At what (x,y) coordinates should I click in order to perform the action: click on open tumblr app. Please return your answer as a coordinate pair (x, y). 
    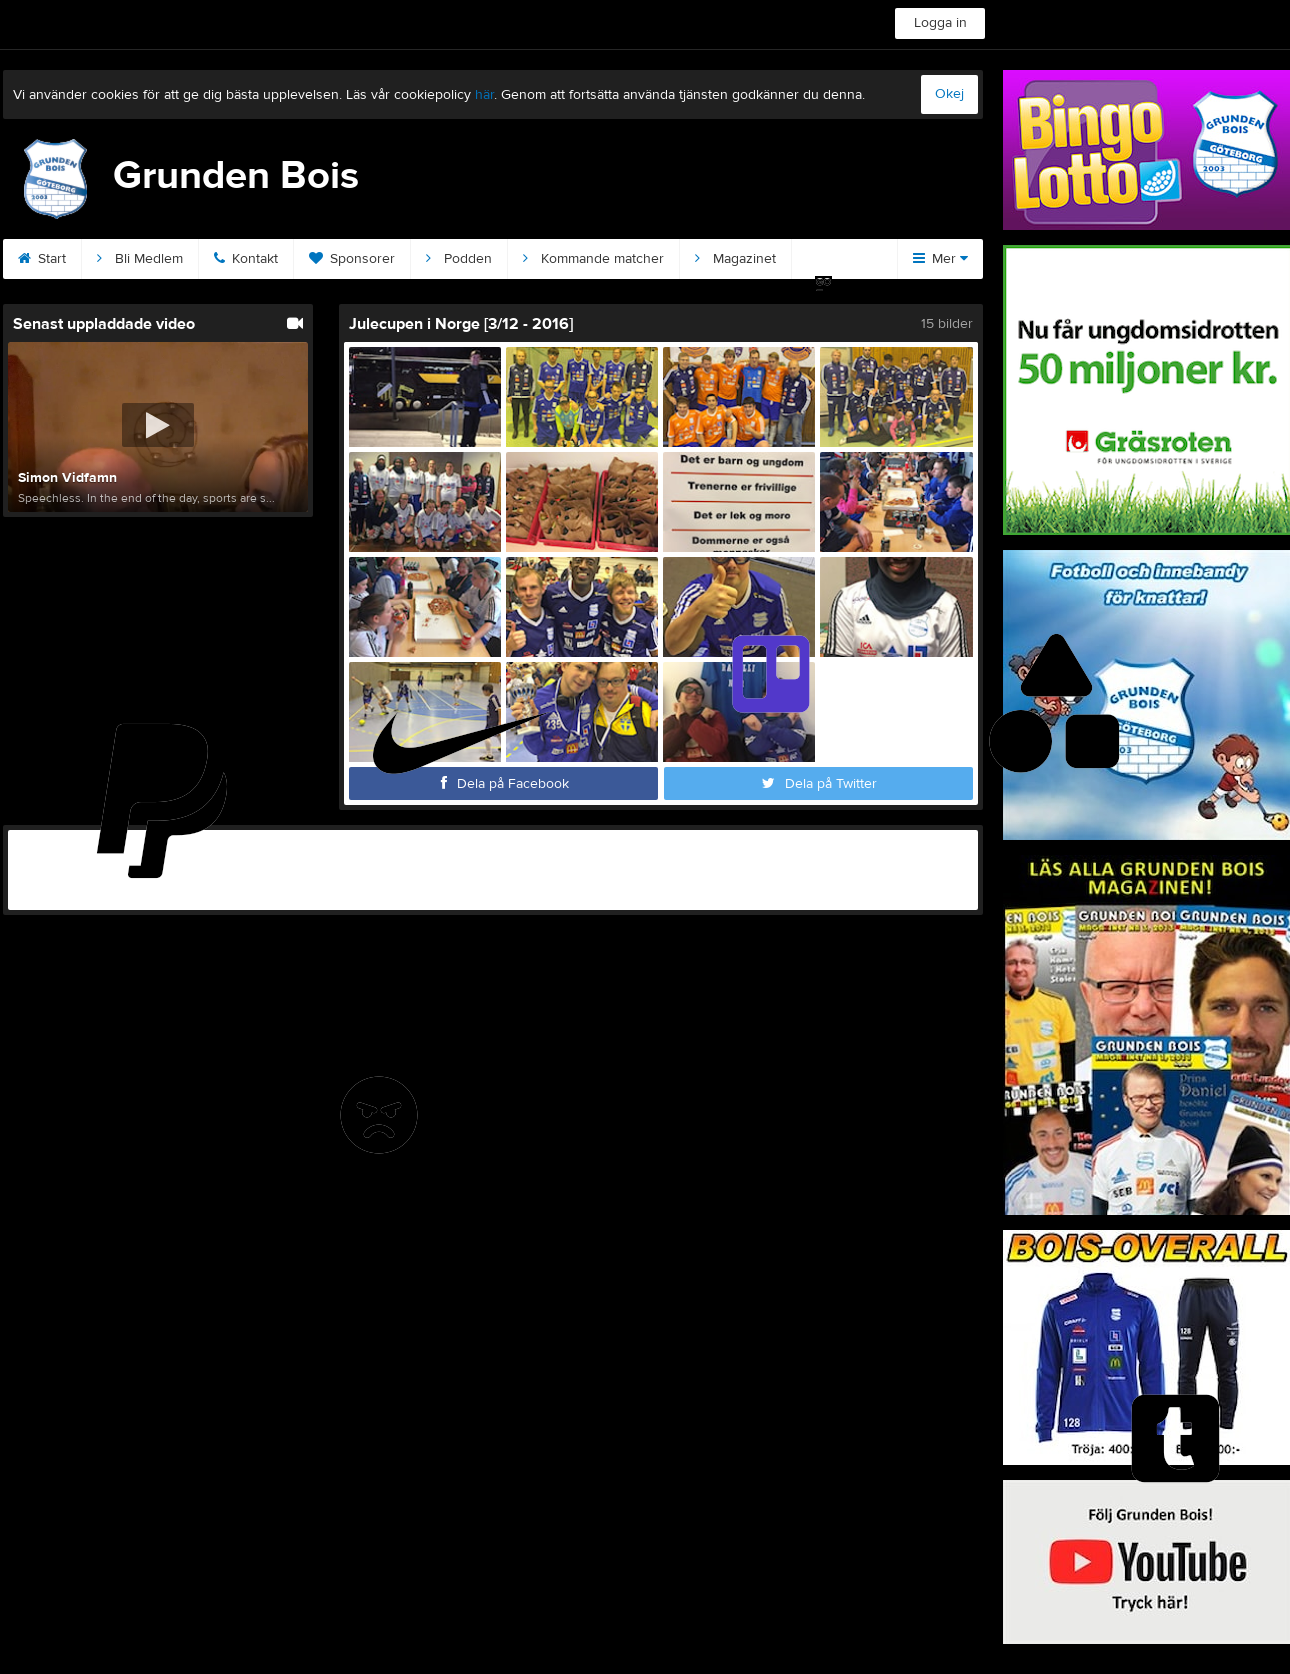
    Looking at the image, I should click on (1175, 1438).